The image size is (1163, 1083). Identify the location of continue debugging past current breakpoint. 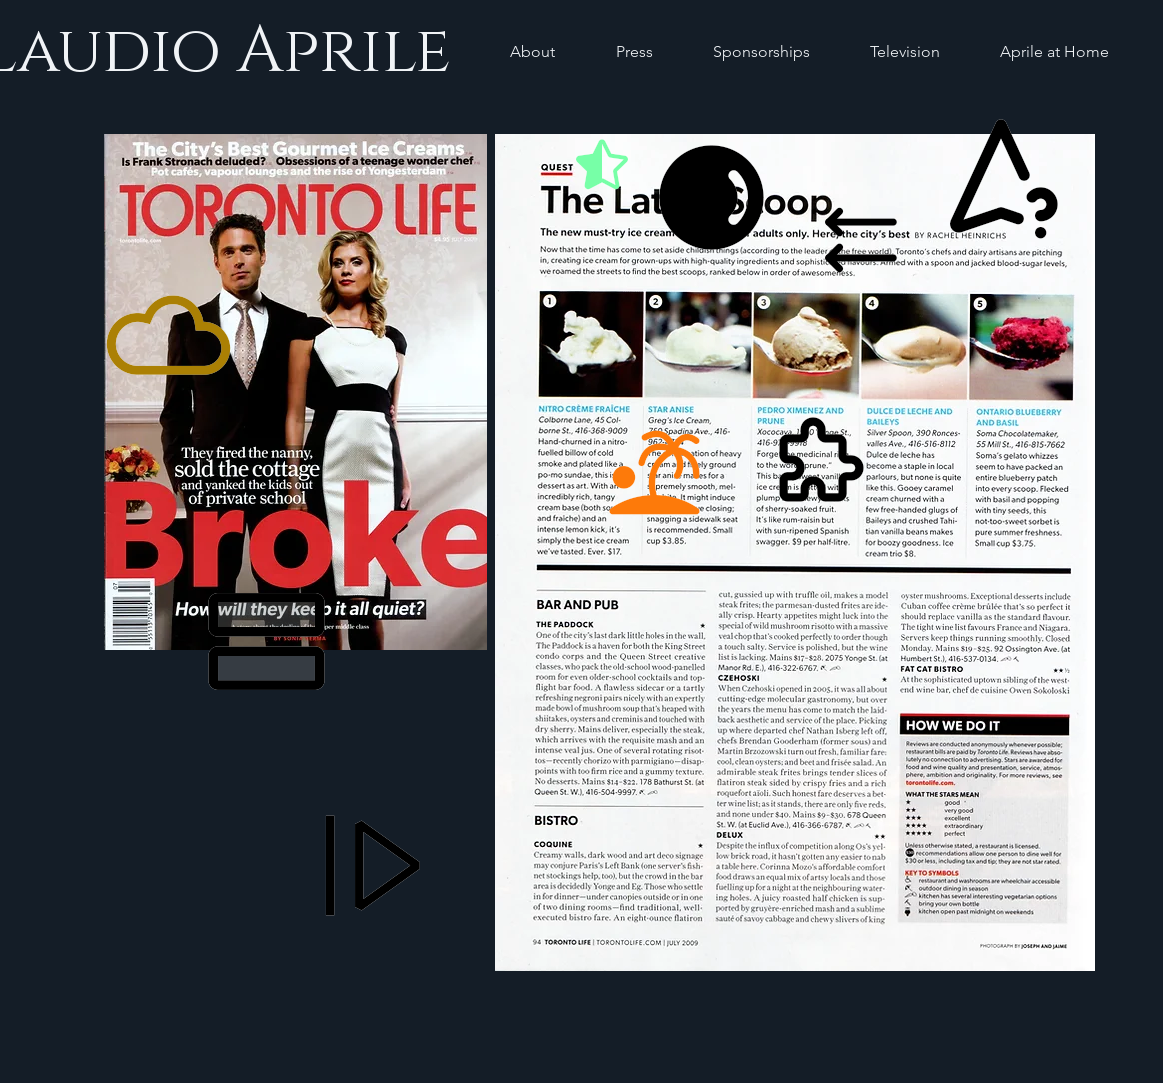
(367, 865).